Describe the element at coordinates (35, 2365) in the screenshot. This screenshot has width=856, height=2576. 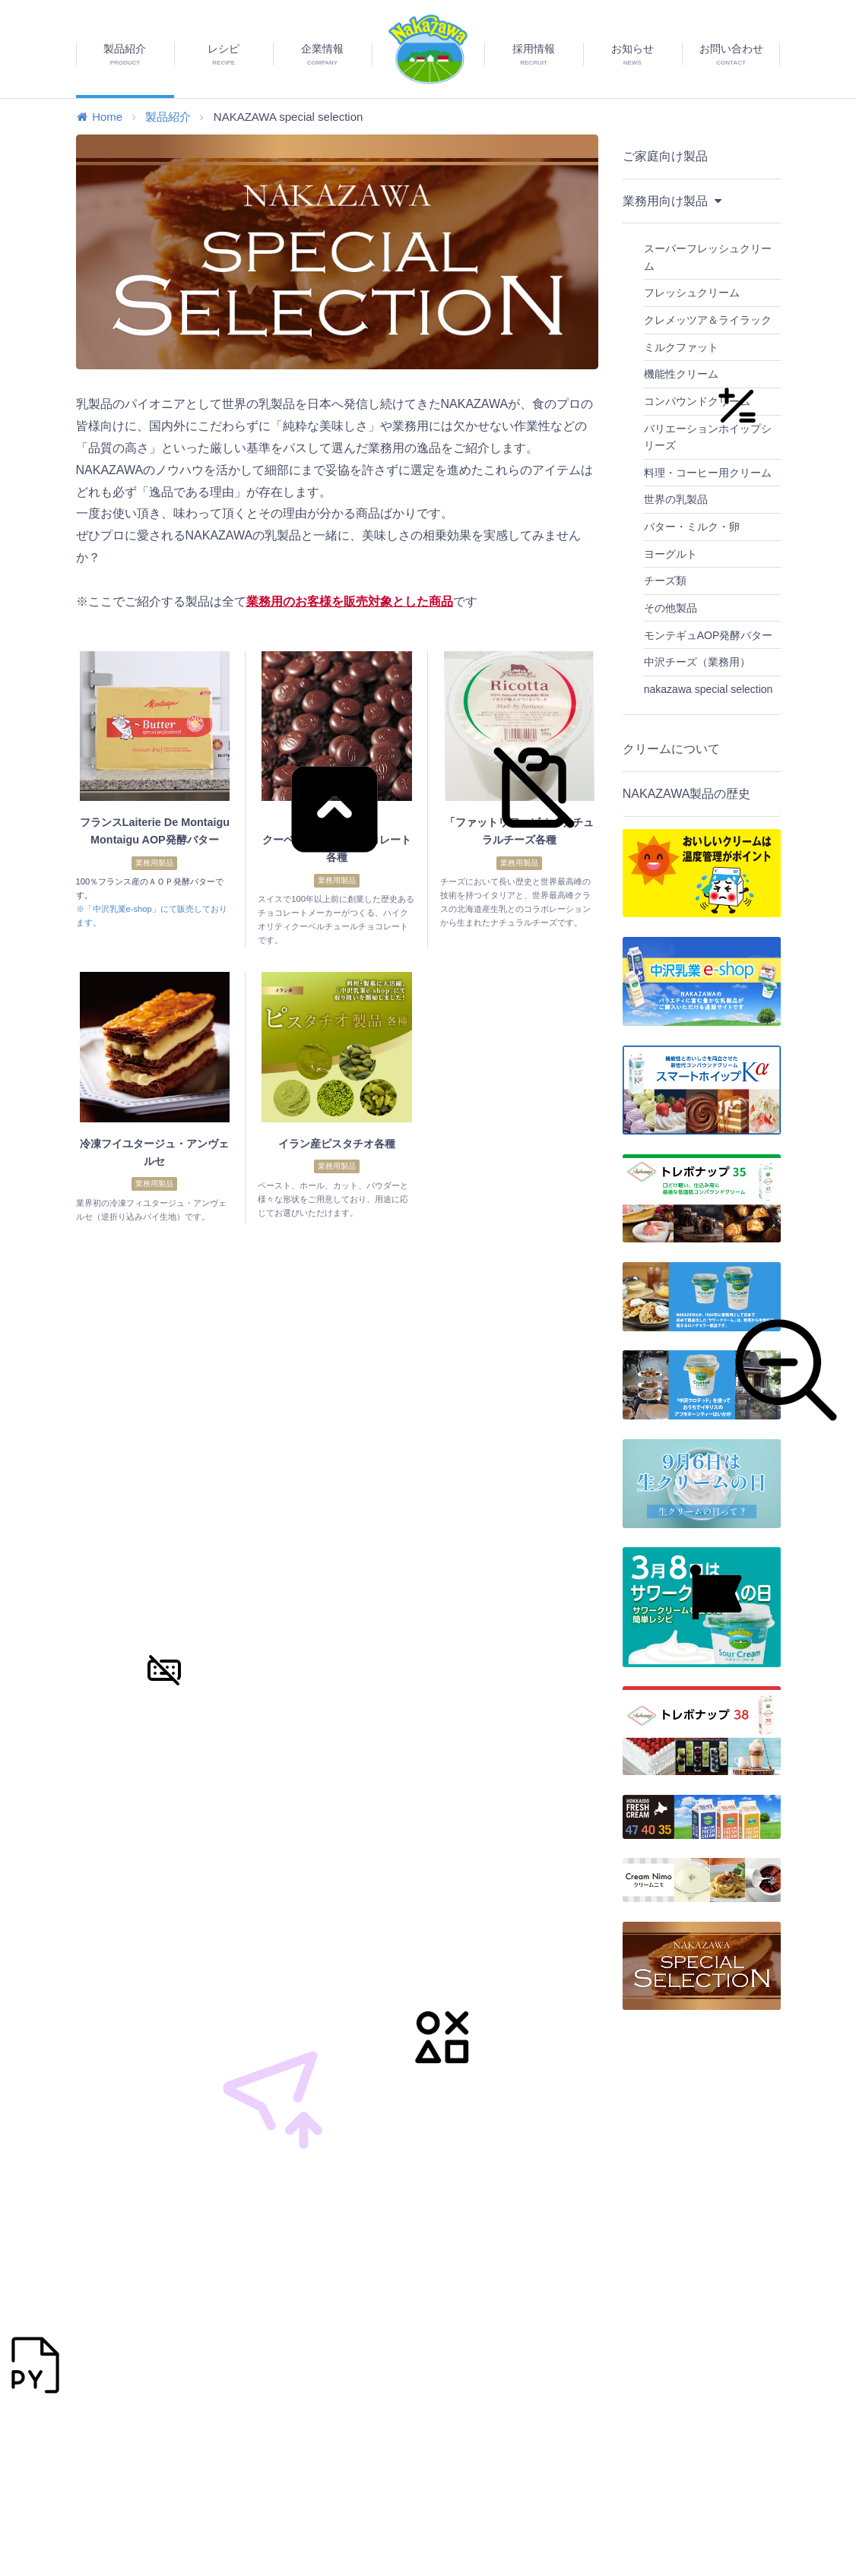
I see `python script file` at that location.